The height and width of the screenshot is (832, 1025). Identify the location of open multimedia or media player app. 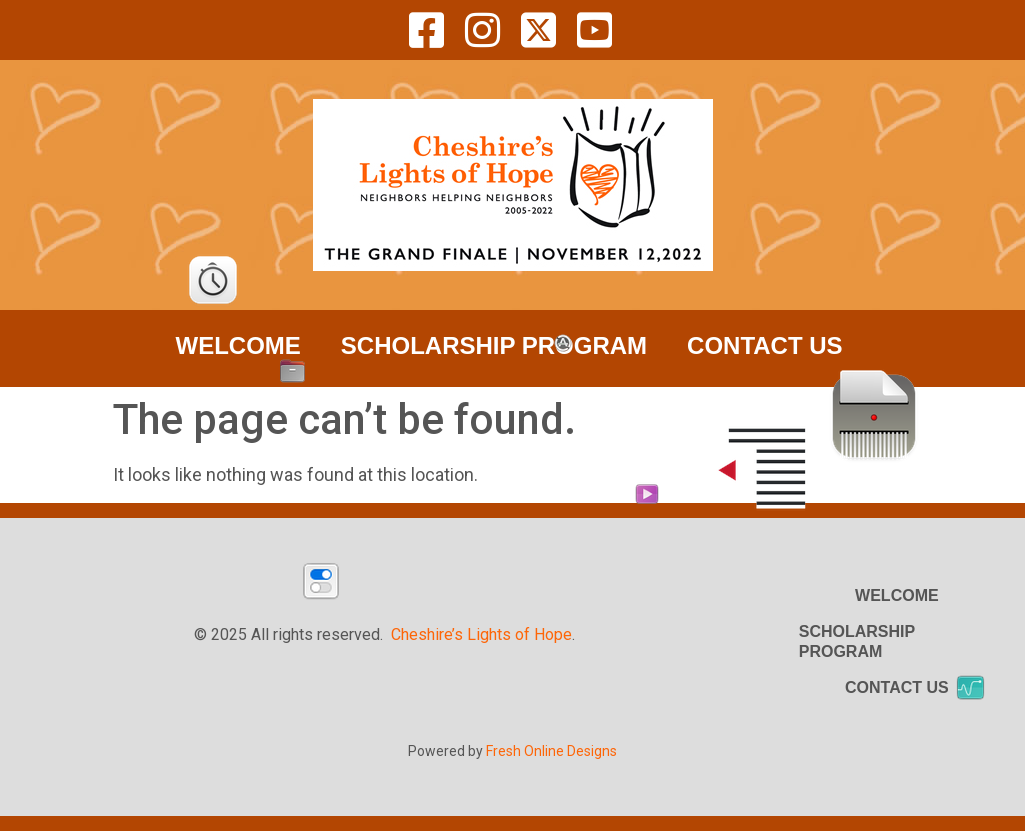
(647, 494).